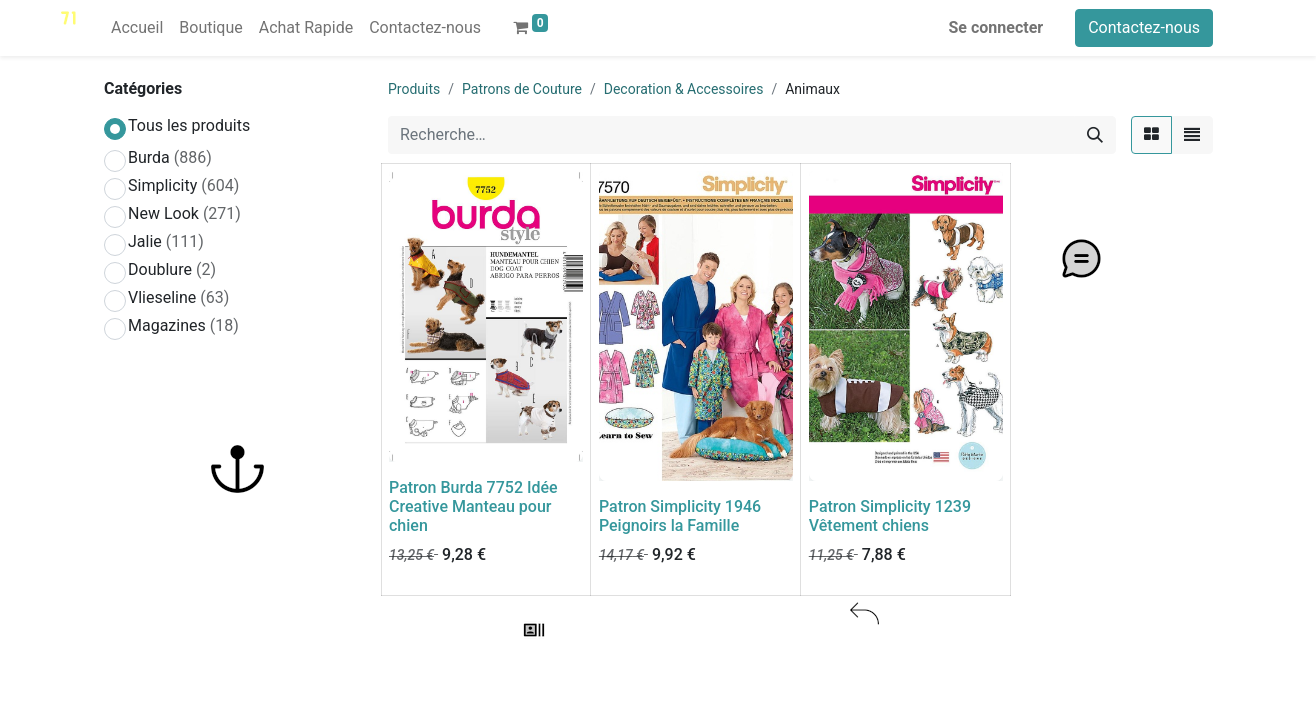  I want to click on view recently contacted people, so click(534, 630).